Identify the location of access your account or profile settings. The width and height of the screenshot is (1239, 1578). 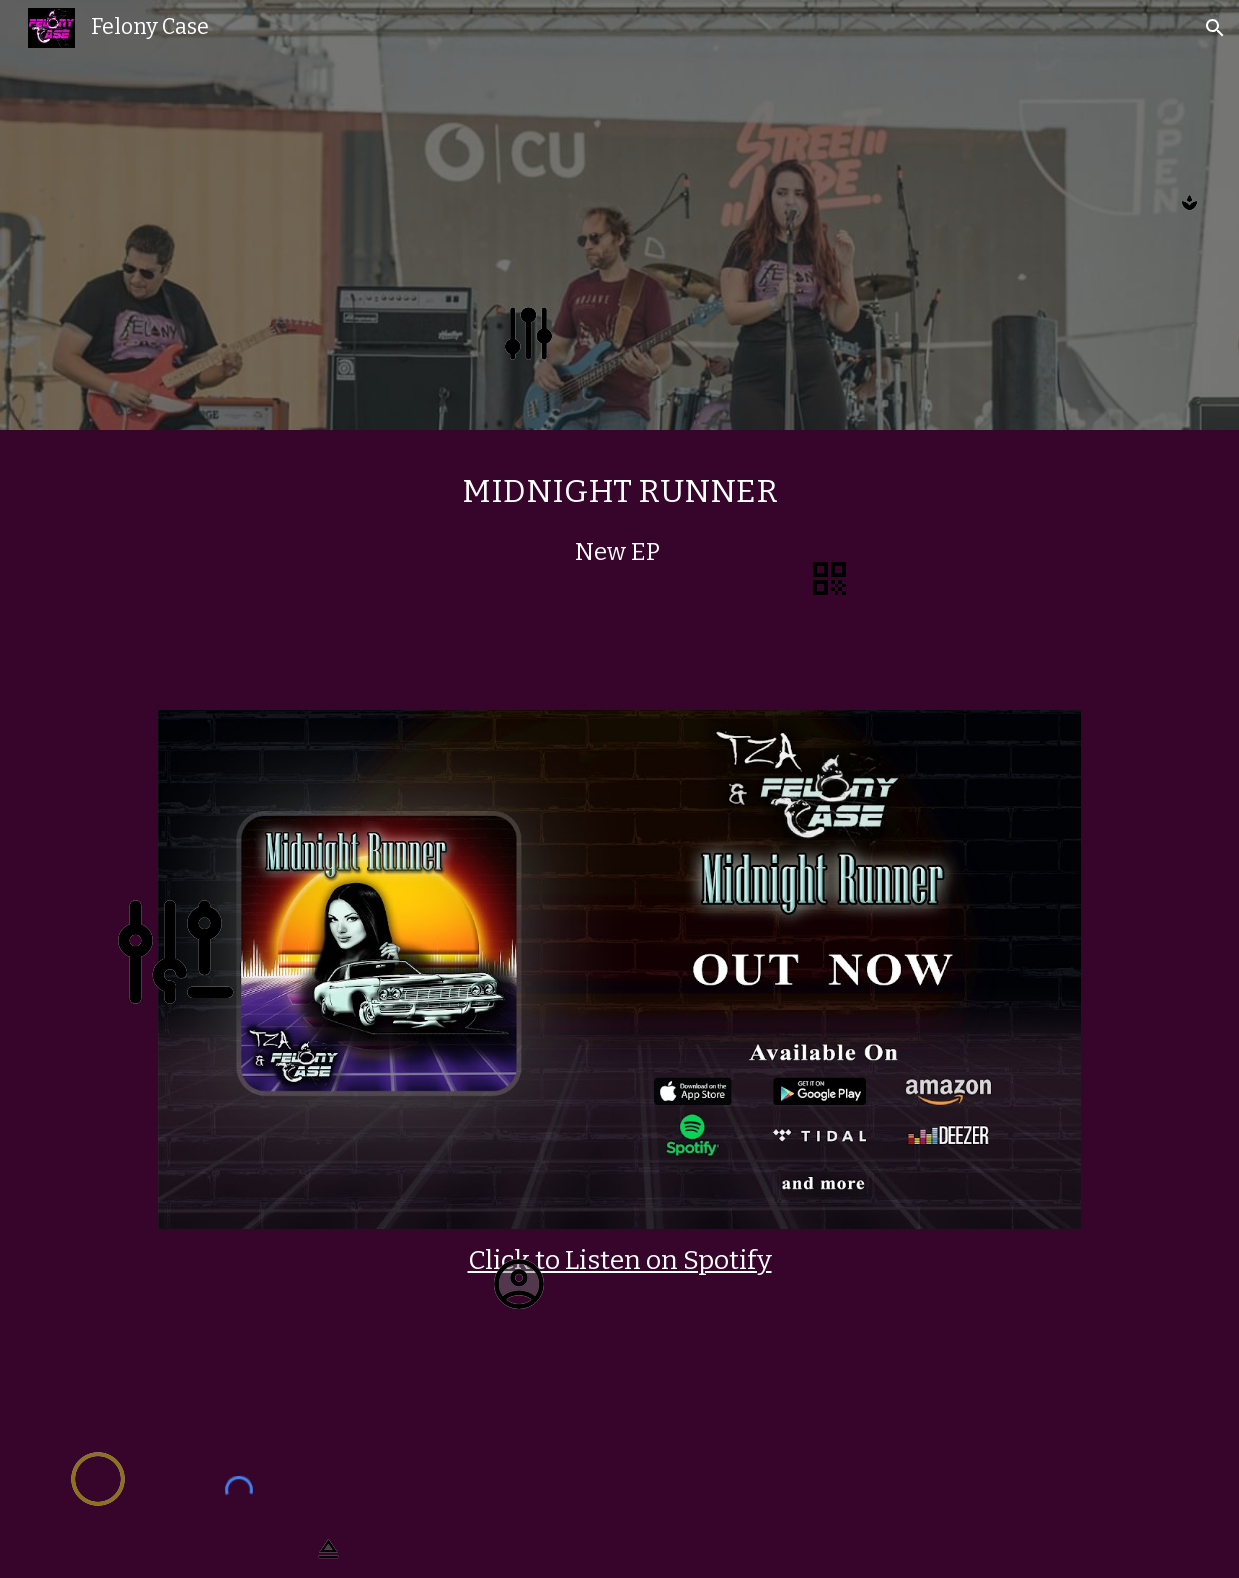
(519, 1284).